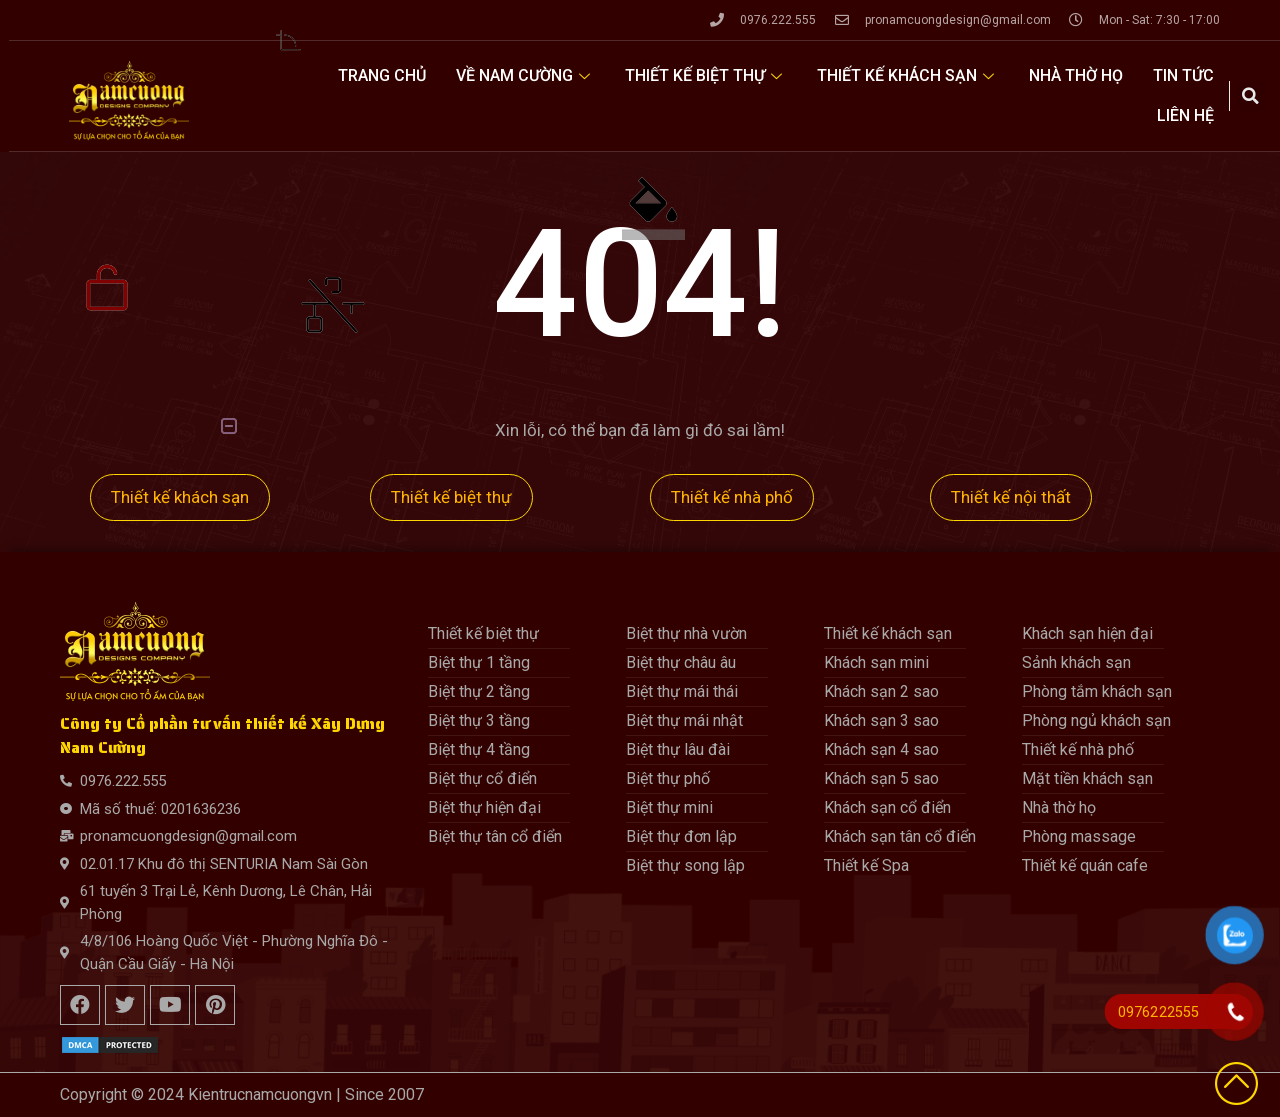  I want to click on network connection unavailable or disabled, so click(333, 306).